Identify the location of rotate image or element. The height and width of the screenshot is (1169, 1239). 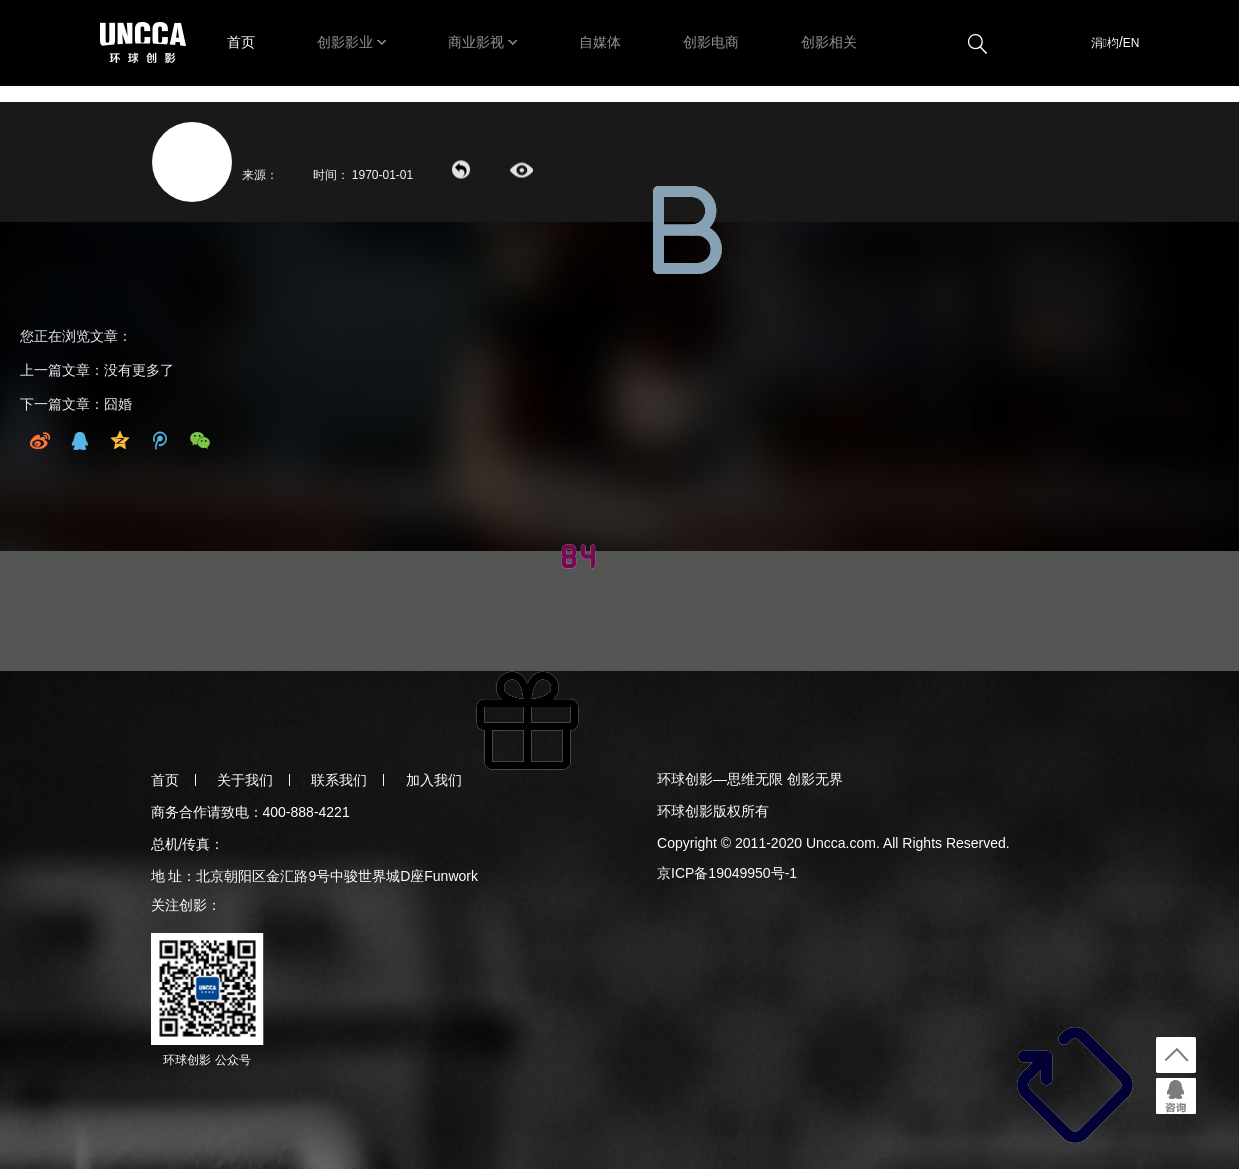
(1075, 1085).